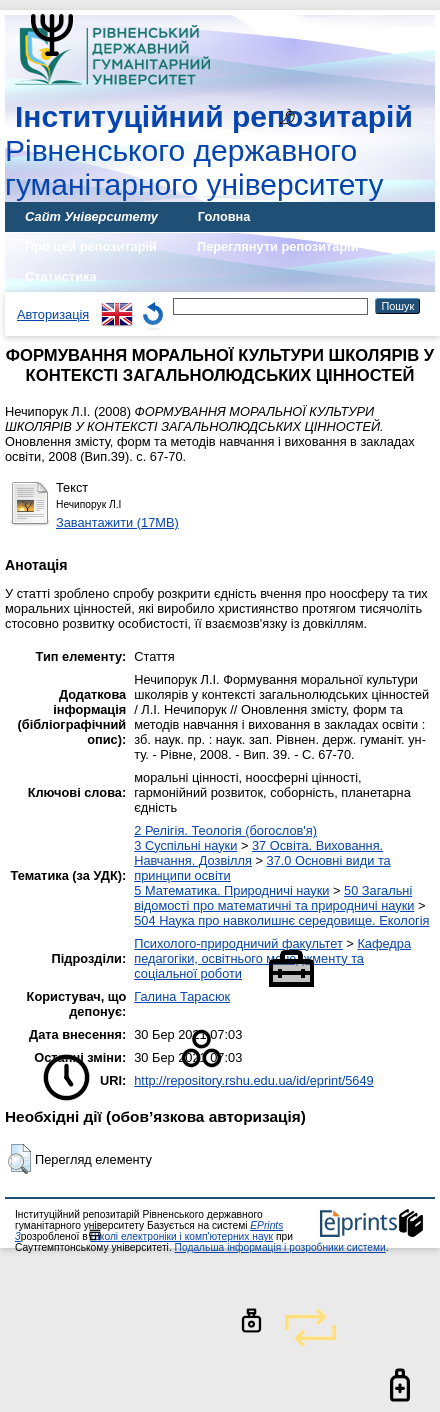 The image size is (440, 1412). I want to click on find nearby stores or shops, so click(95, 1235).